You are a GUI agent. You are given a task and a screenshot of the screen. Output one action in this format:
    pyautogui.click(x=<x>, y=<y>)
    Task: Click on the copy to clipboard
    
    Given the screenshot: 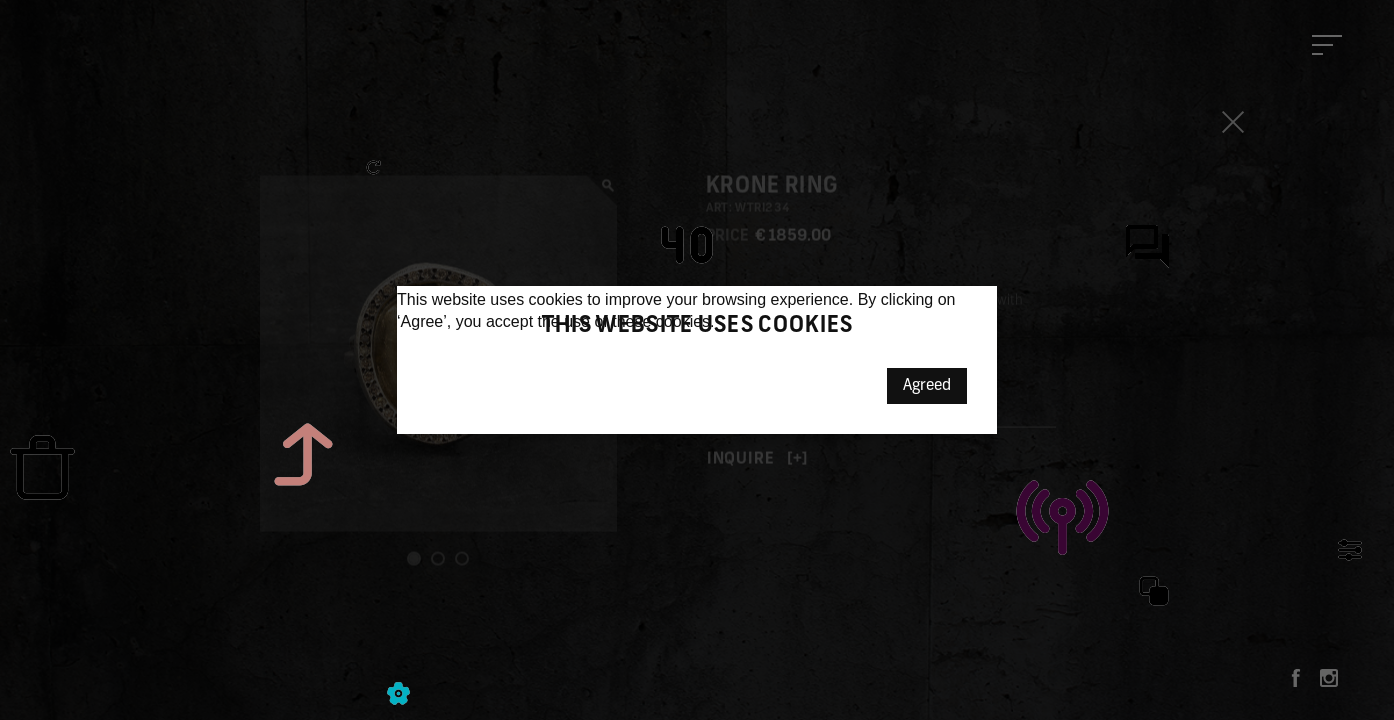 What is the action you would take?
    pyautogui.click(x=1154, y=591)
    